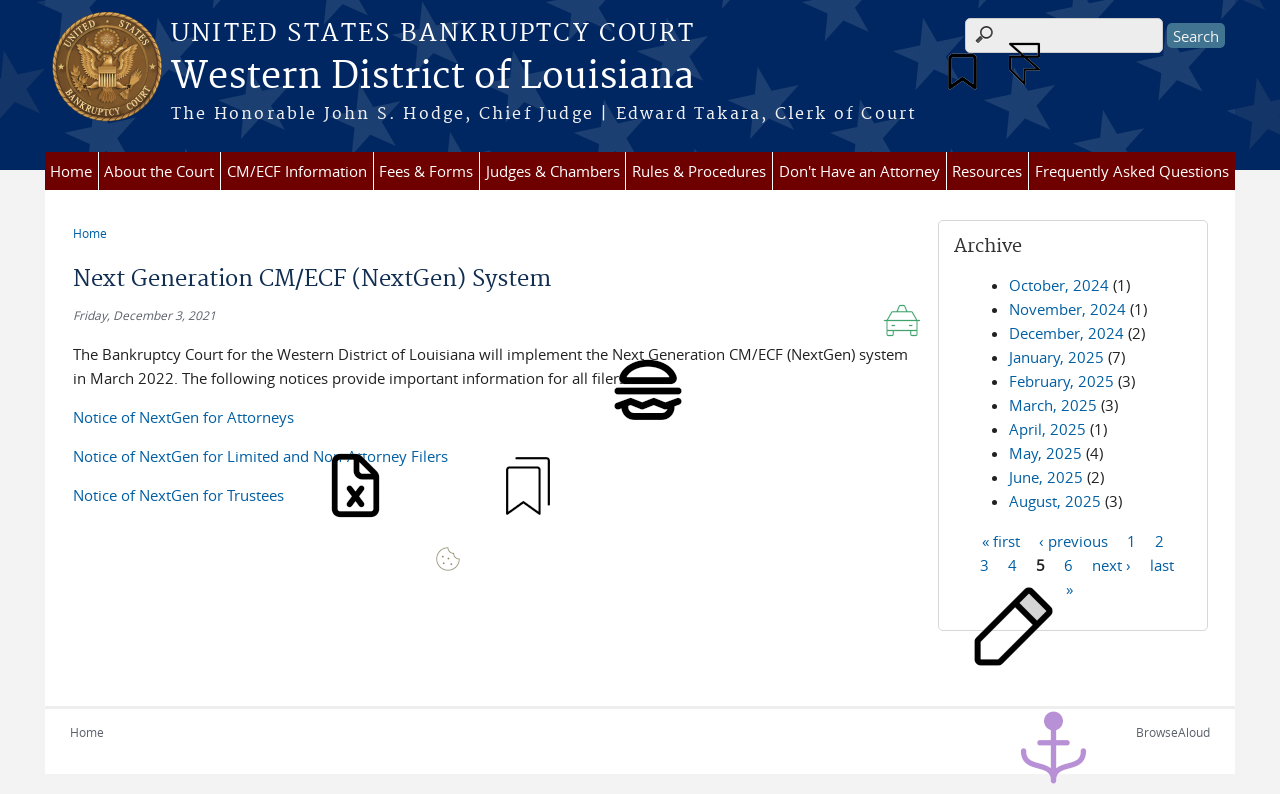 The width and height of the screenshot is (1280, 794). Describe the element at coordinates (648, 391) in the screenshot. I see `access food or restaurant options` at that location.